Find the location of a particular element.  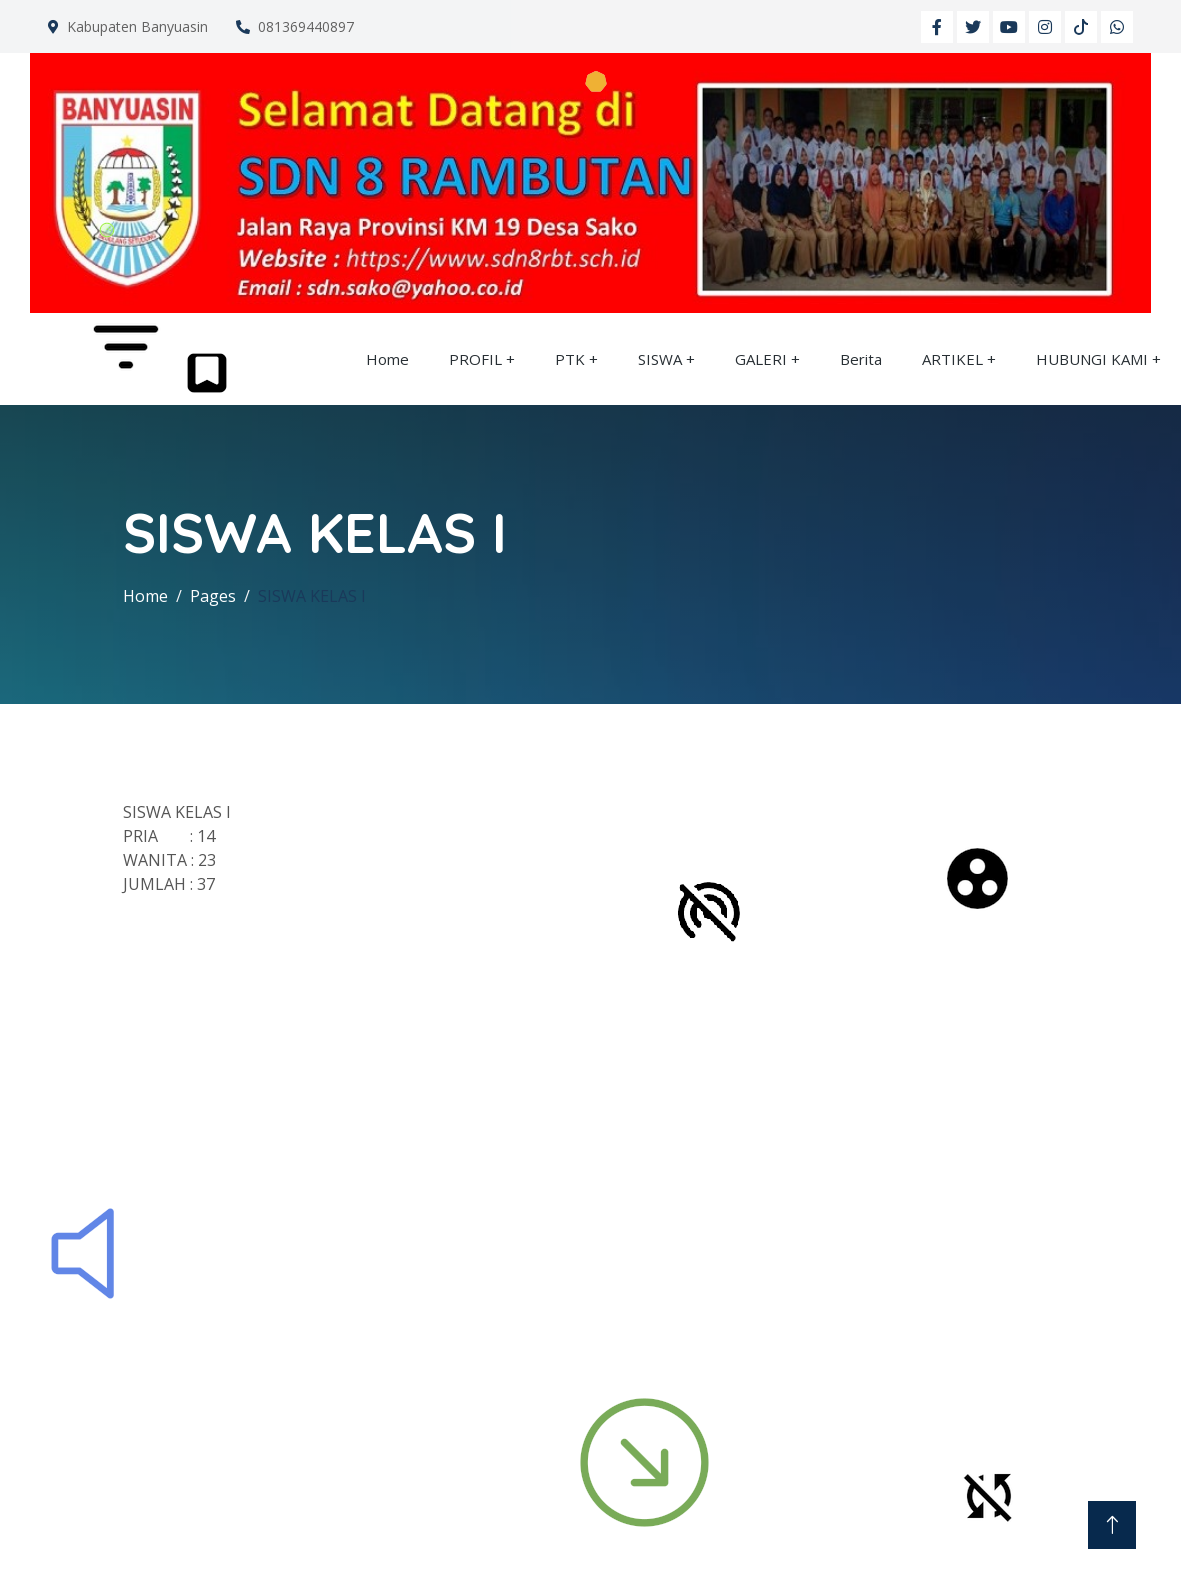

a heptagon shape indicator is located at coordinates (596, 82).